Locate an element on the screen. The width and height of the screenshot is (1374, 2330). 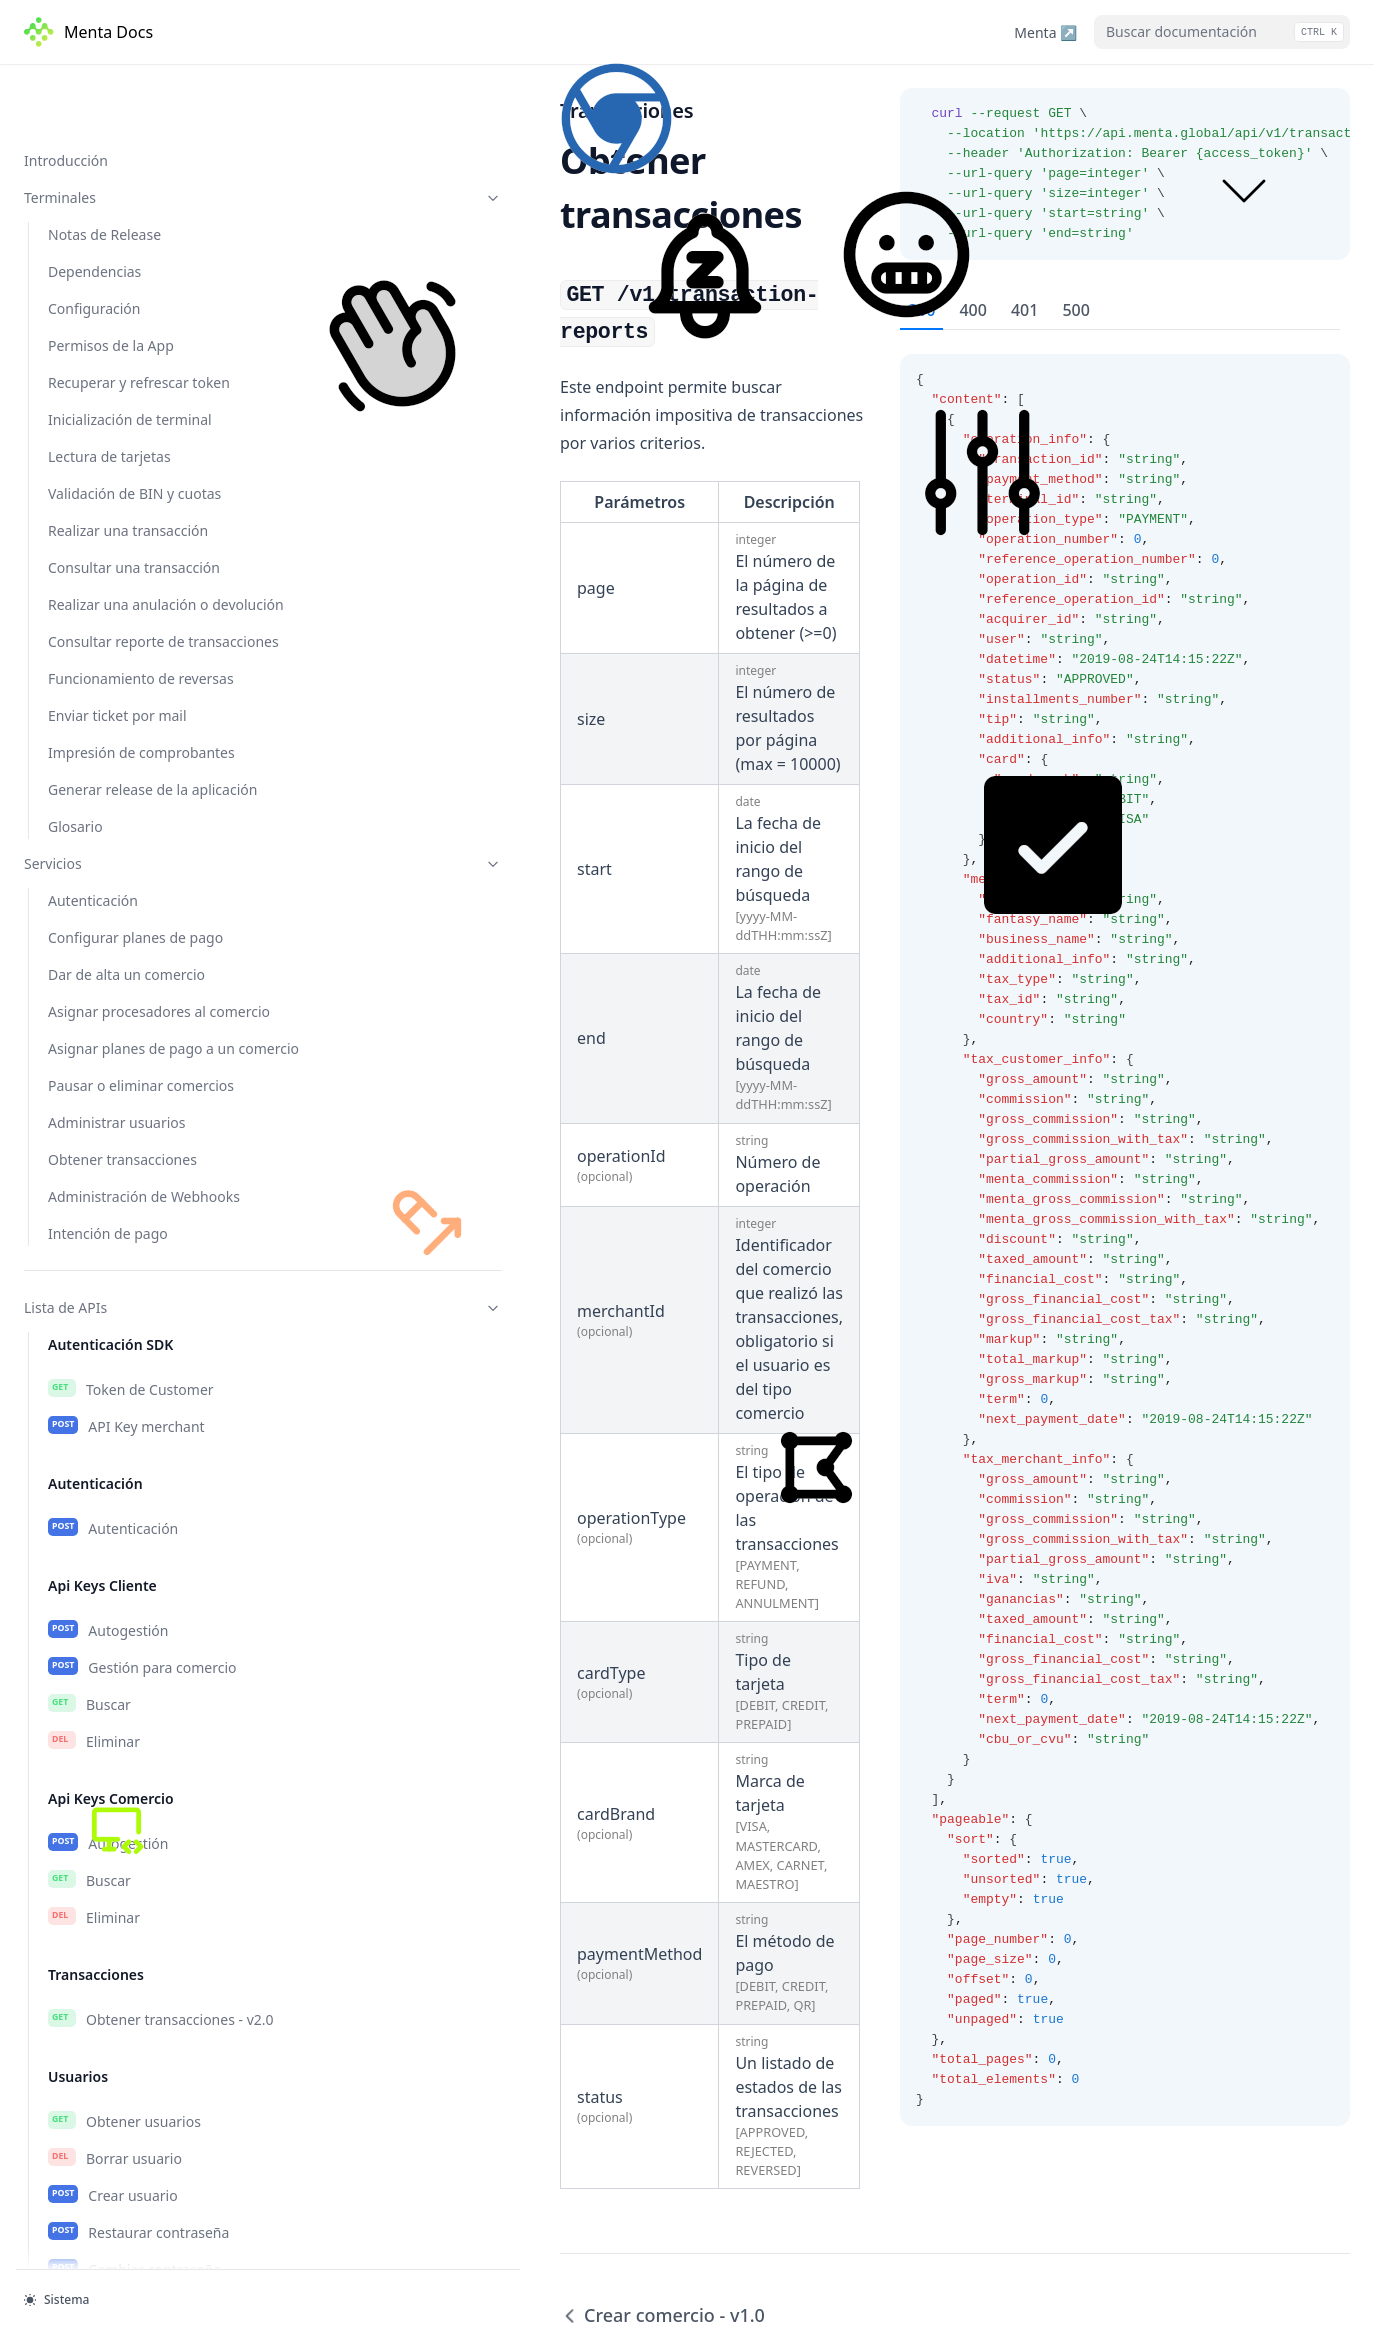
change text orientation or direction is located at coordinates (427, 1221).